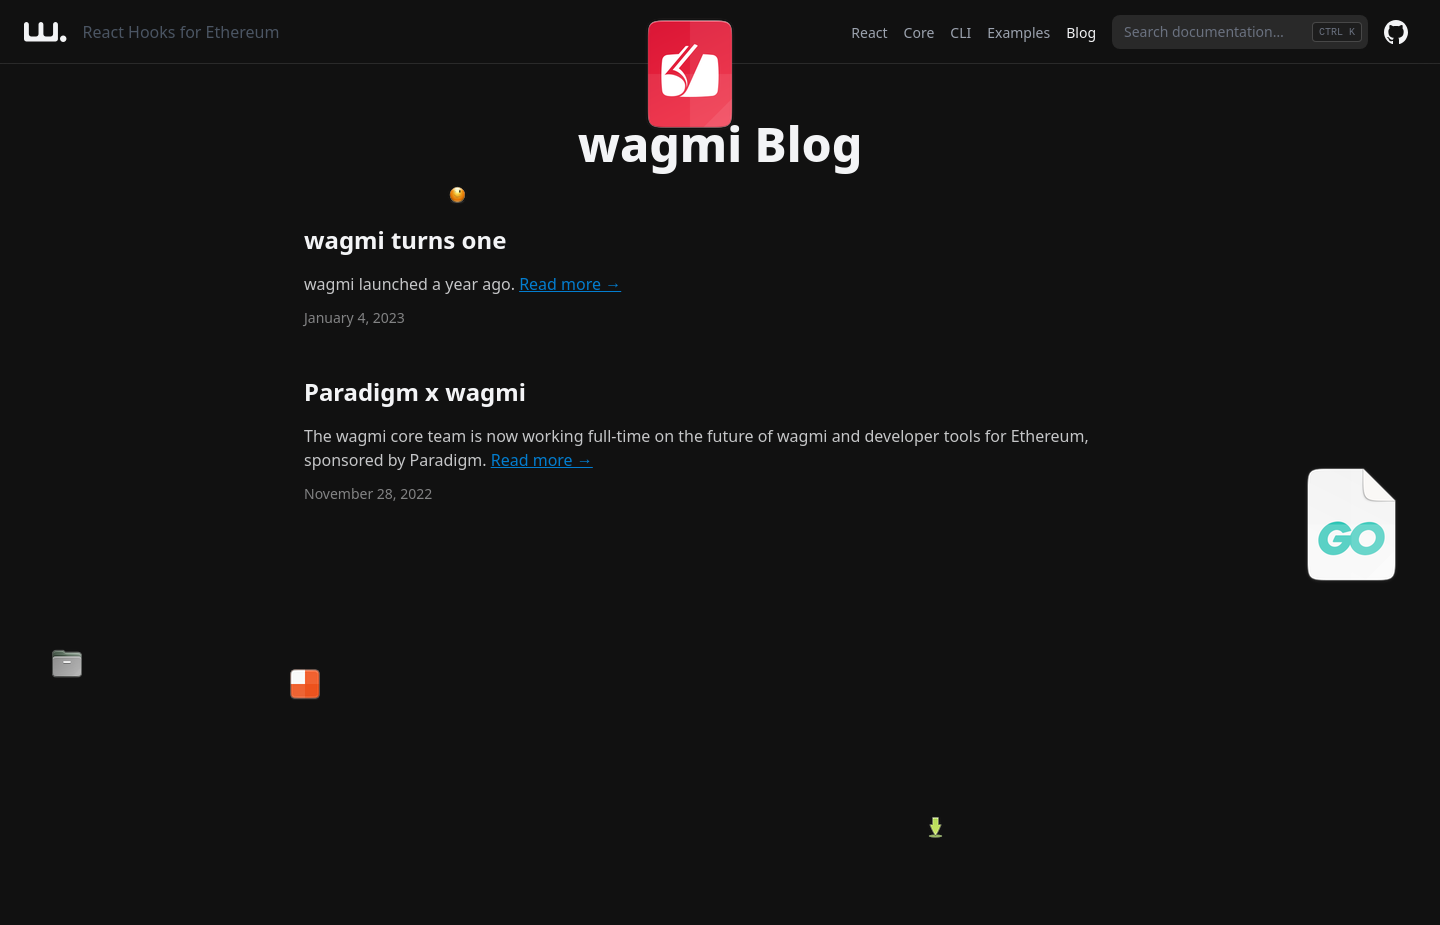 The image size is (1440, 925). I want to click on open the file manager application, so click(67, 663).